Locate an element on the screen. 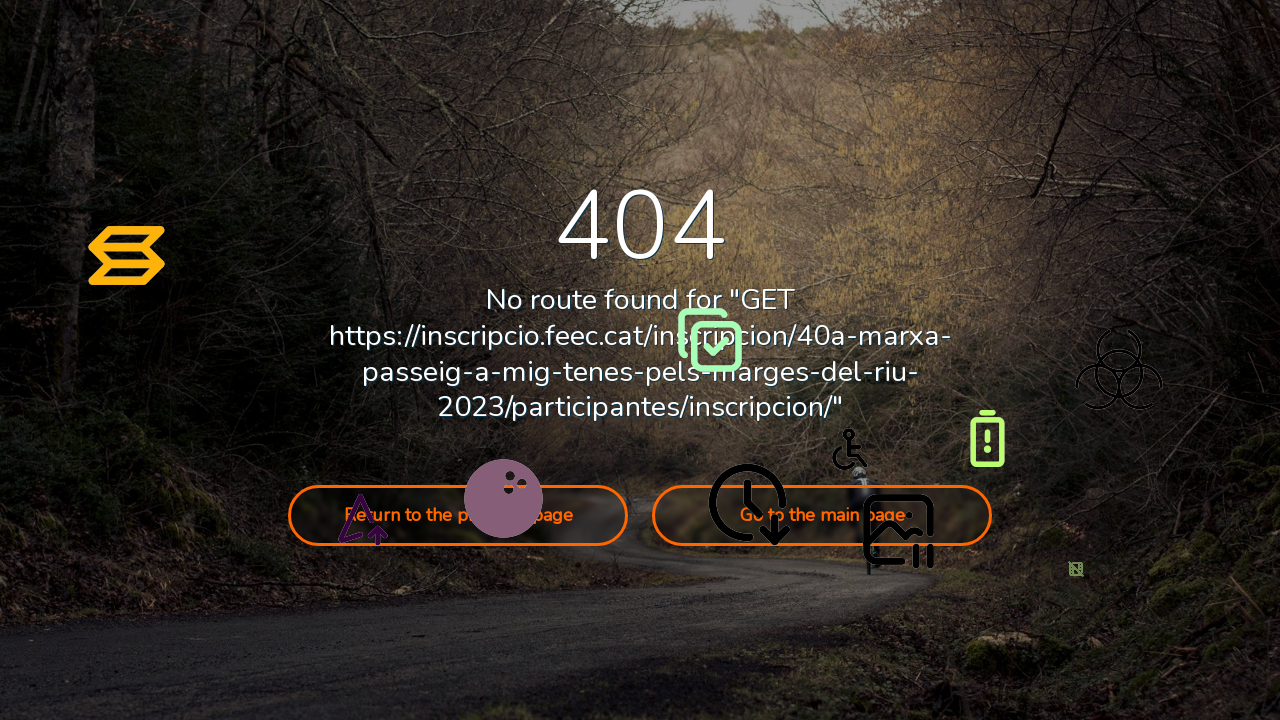 Image resolution: width=1280 pixels, height=720 pixels. accessibility options or settings is located at coordinates (851, 449).